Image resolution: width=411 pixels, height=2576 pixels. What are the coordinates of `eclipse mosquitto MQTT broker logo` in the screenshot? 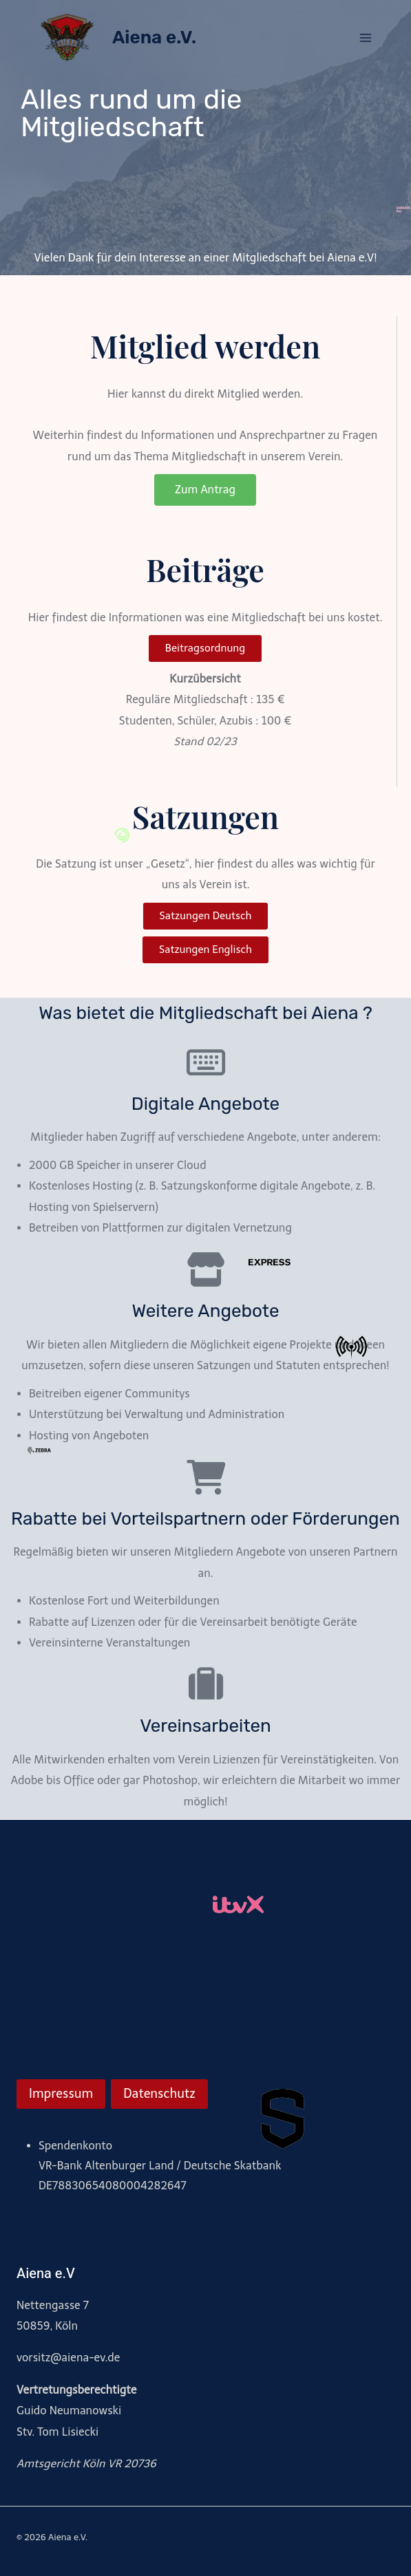 It's located at (351, 1347).